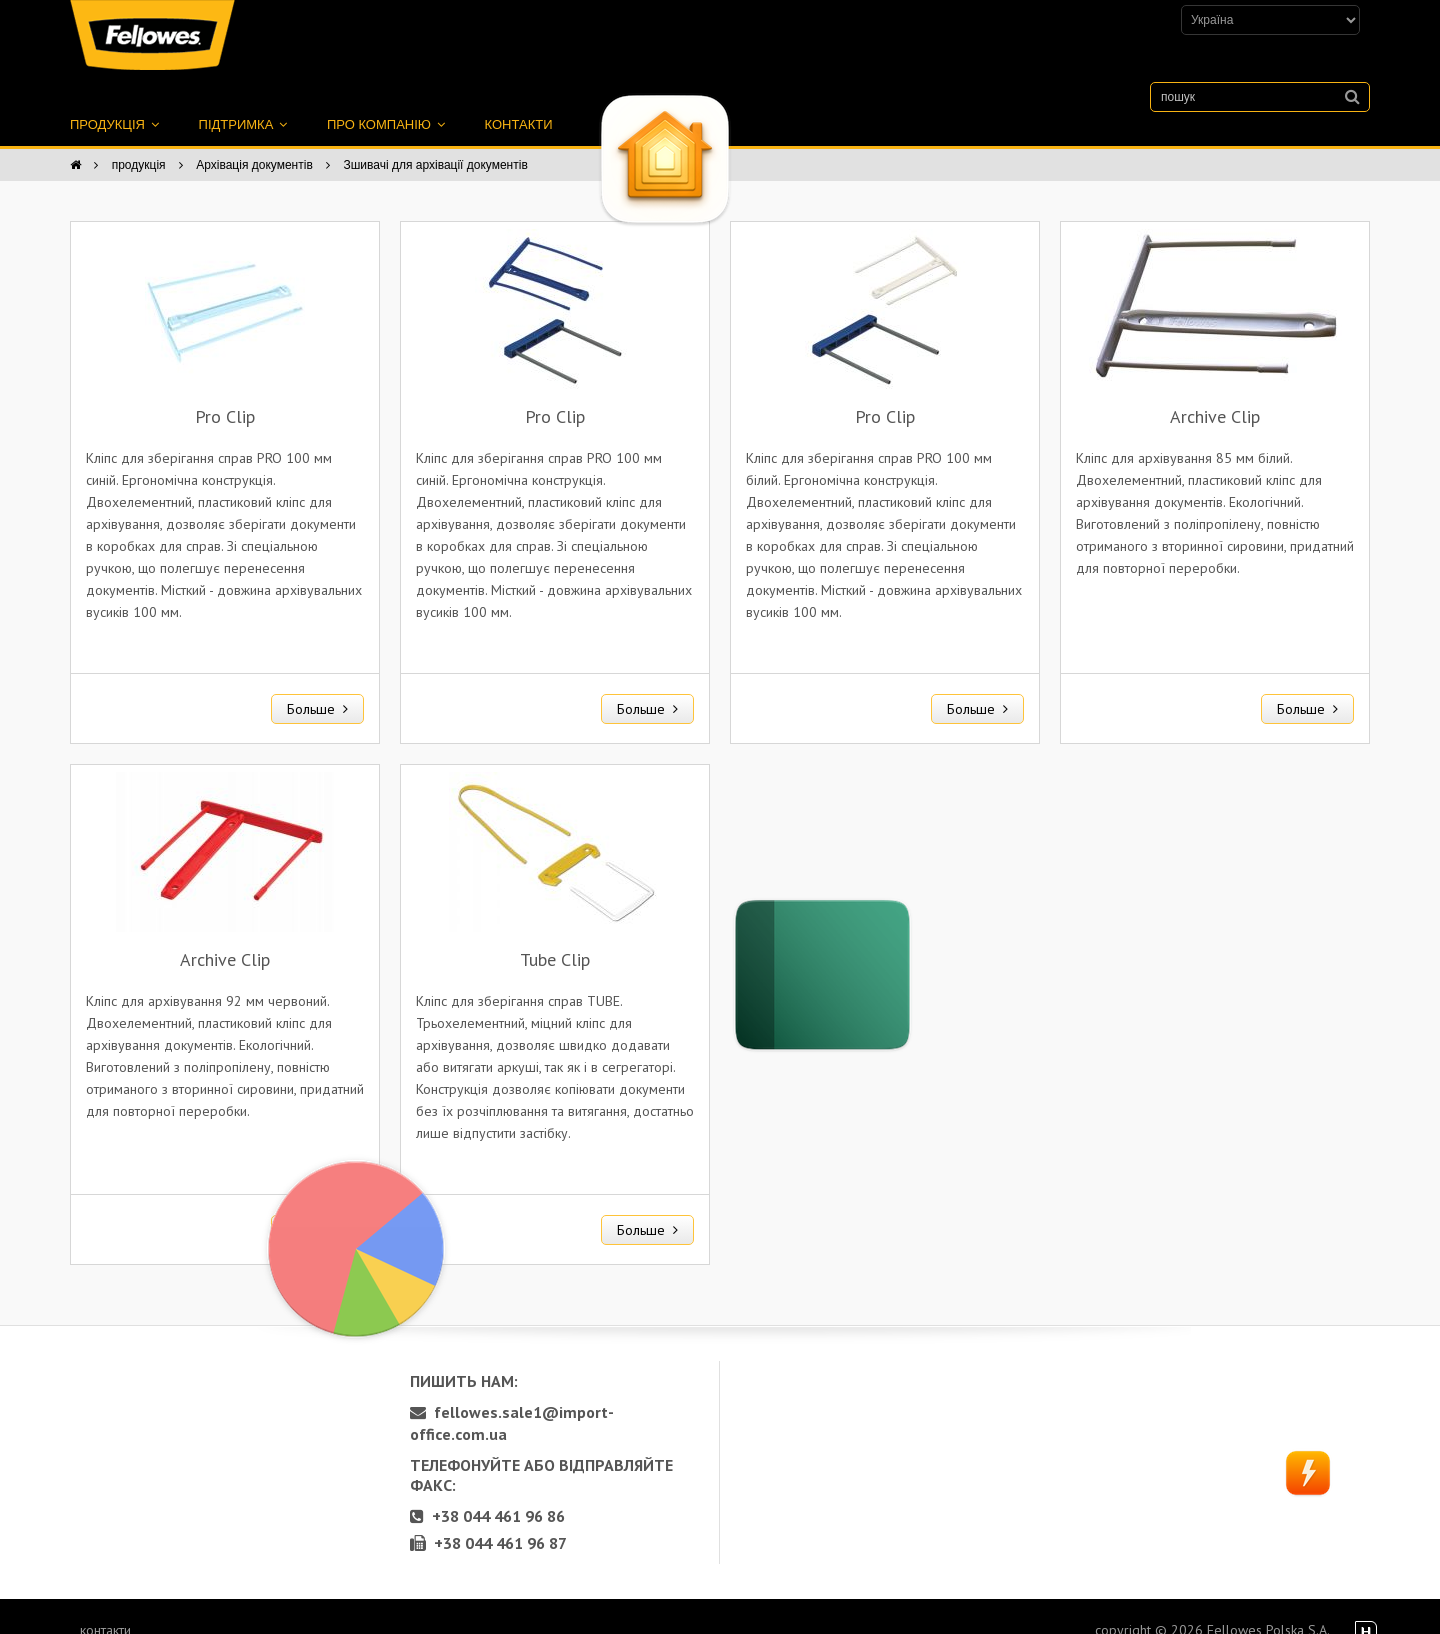  What do you see at coordinates (822, 968) in the screenshot?
I see `access the desktop folder` at bounding box center [822, 968].